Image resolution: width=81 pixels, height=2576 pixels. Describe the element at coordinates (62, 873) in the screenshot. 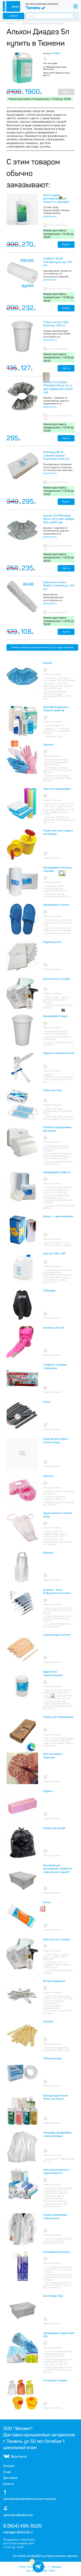

I see `open image viewer application` at that location.